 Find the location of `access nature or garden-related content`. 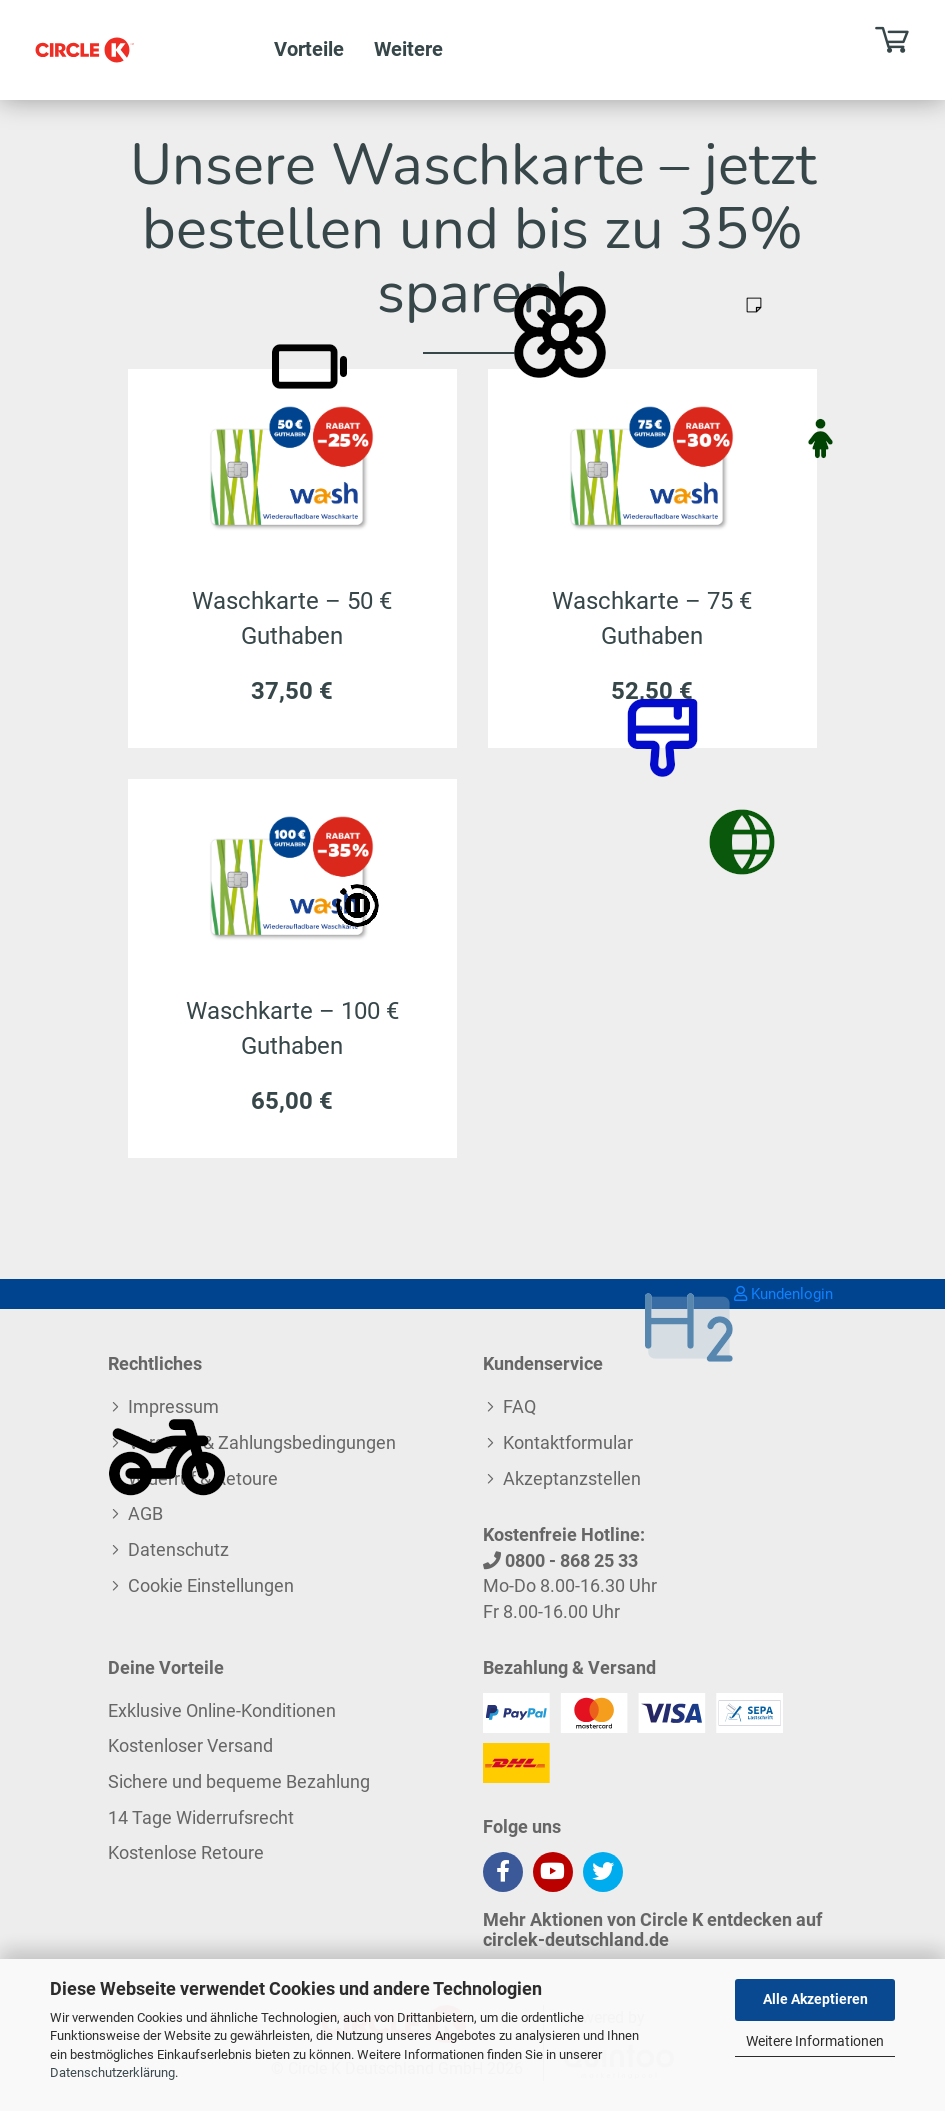

access nature or garden-related content is located at coordinates (560, 332).